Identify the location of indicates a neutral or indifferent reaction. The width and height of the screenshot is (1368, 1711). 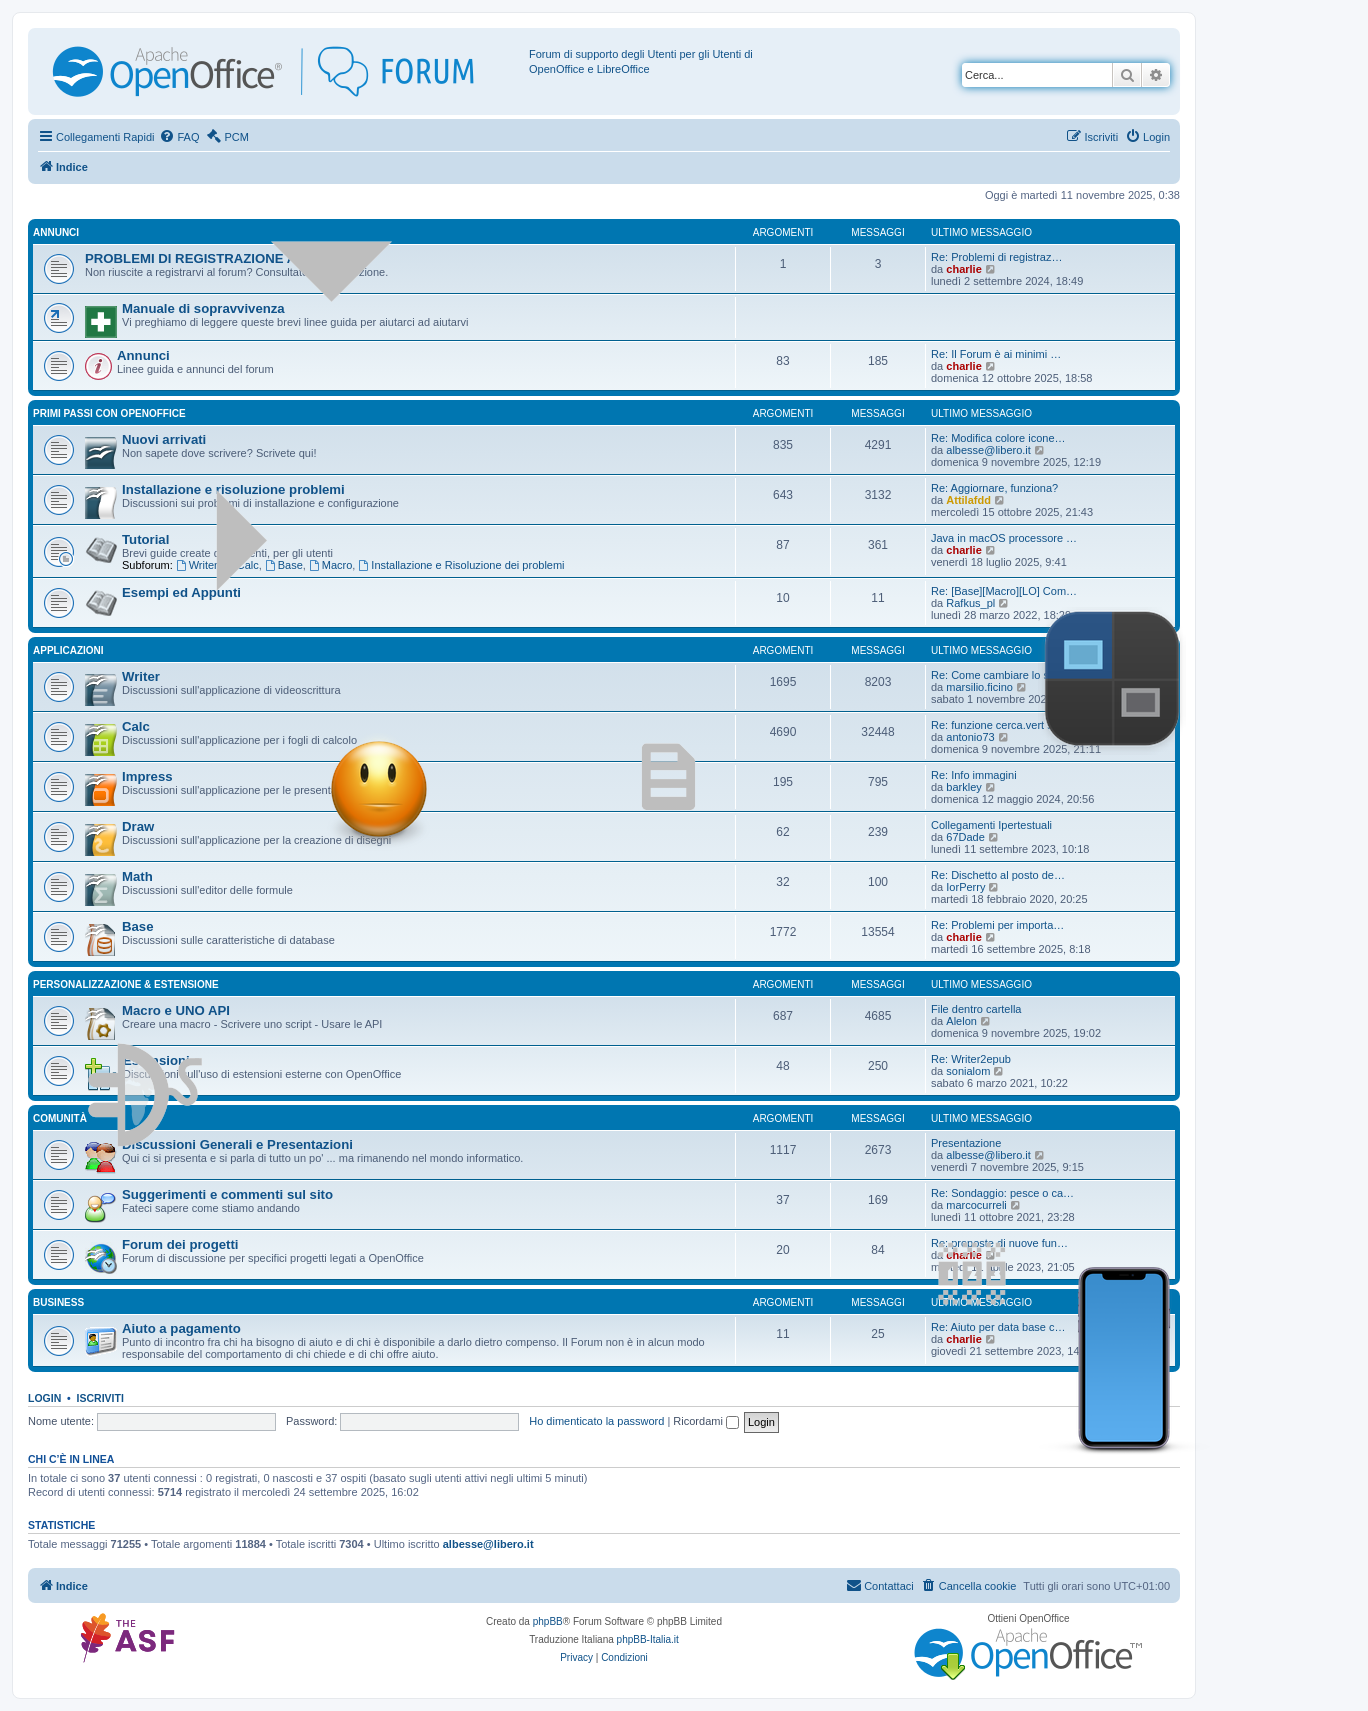
(379, 793).